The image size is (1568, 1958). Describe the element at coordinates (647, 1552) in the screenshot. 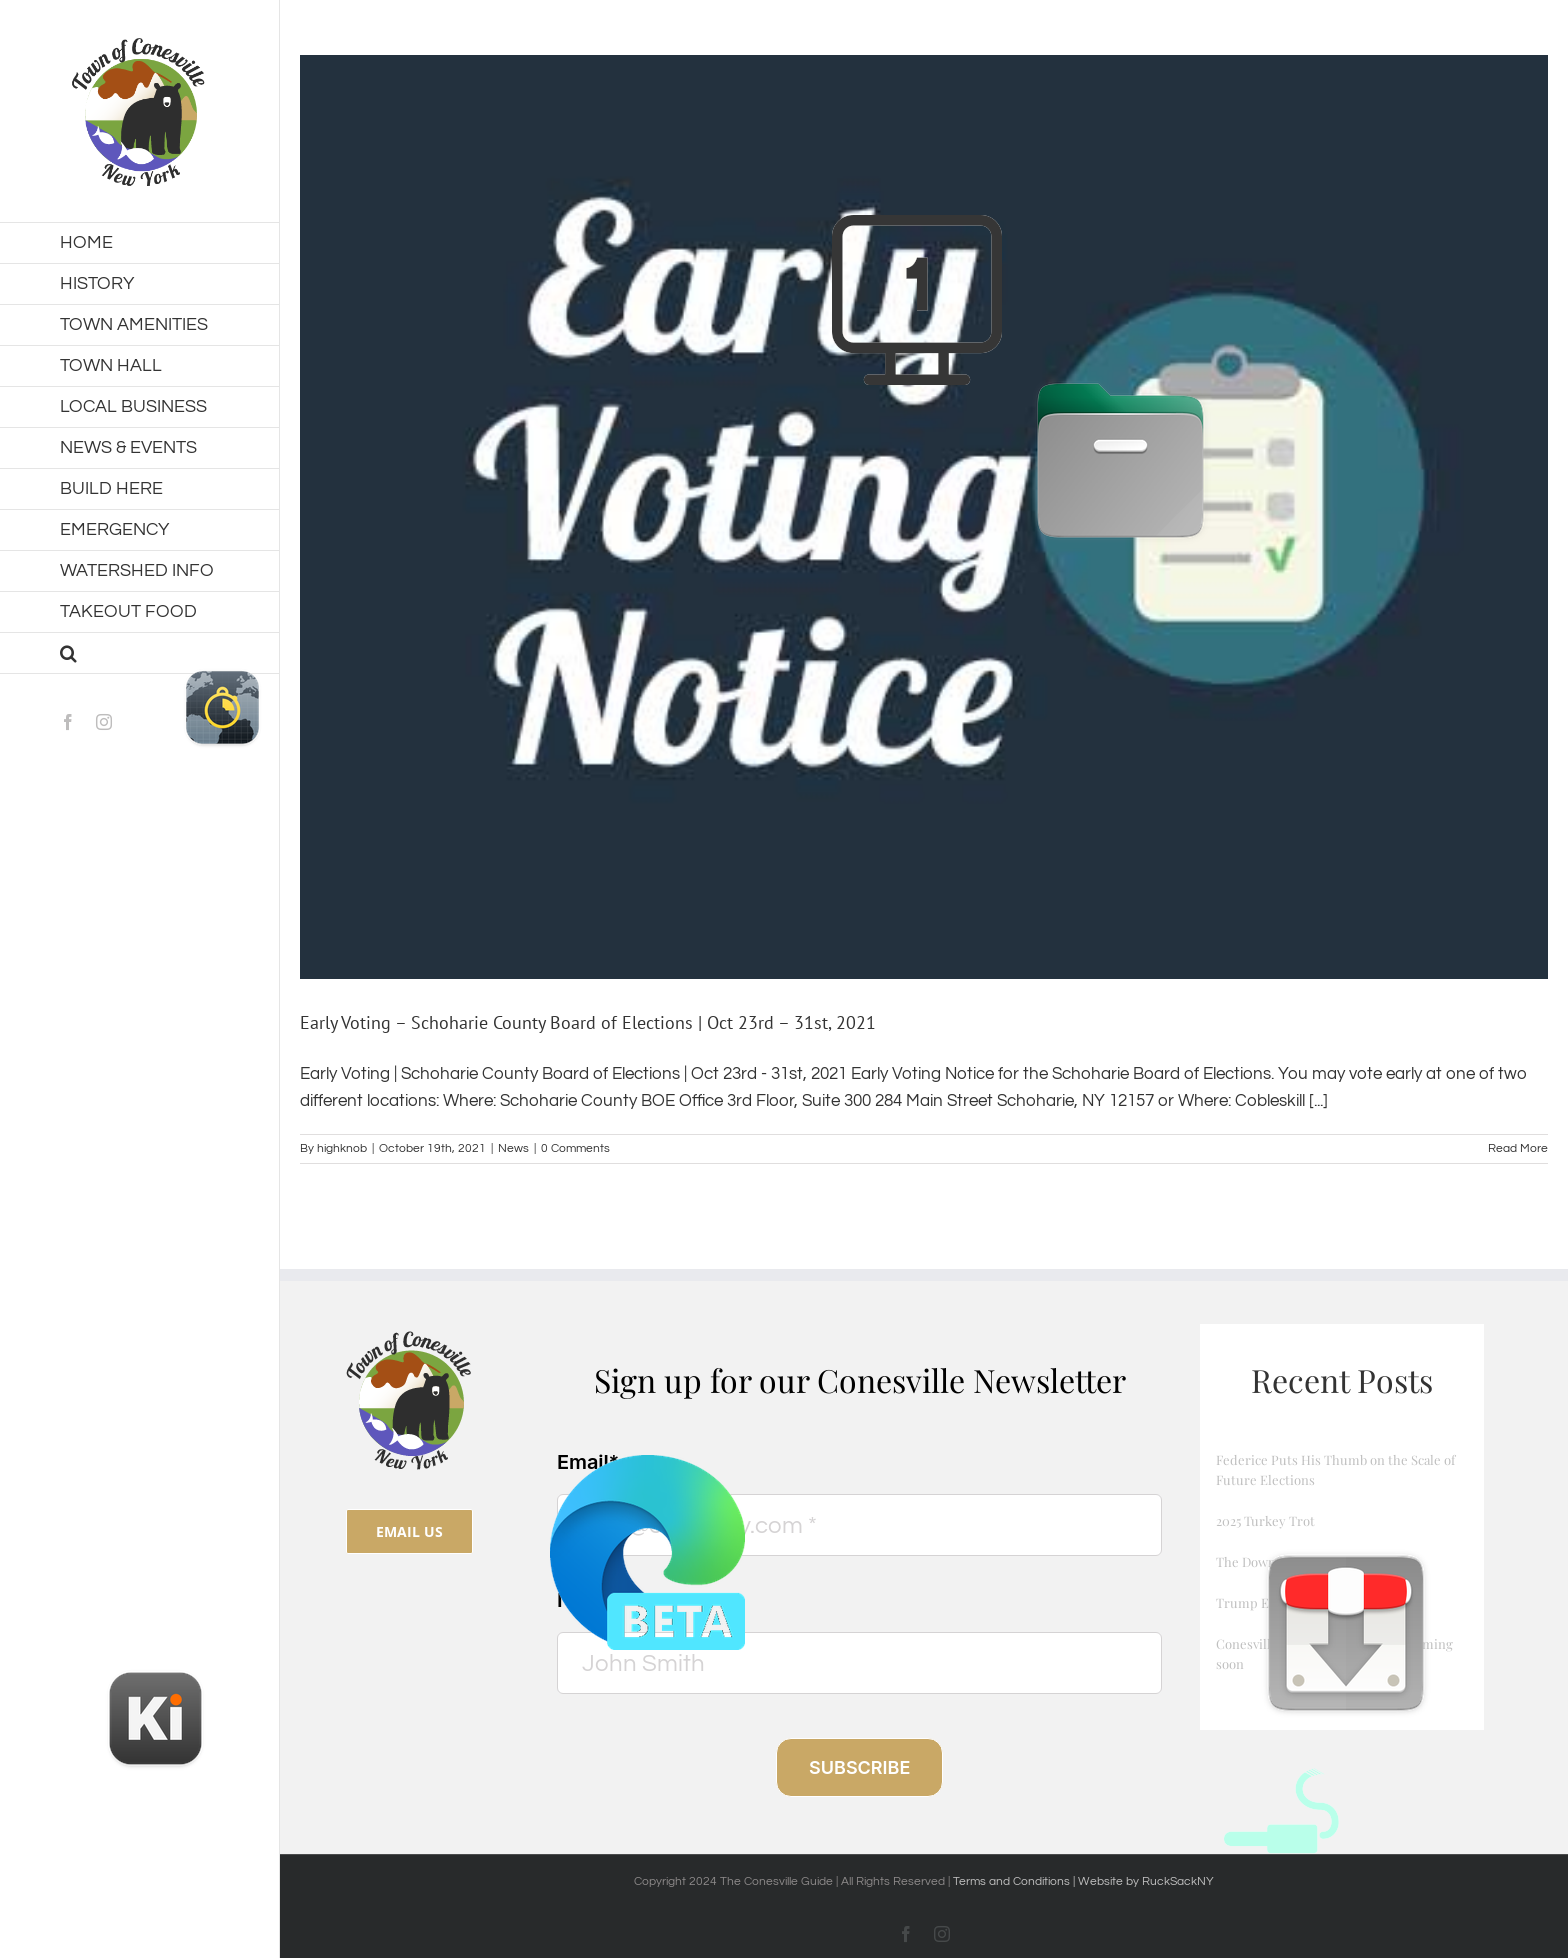

I see `launch microsoft edge beta browser` at that location.